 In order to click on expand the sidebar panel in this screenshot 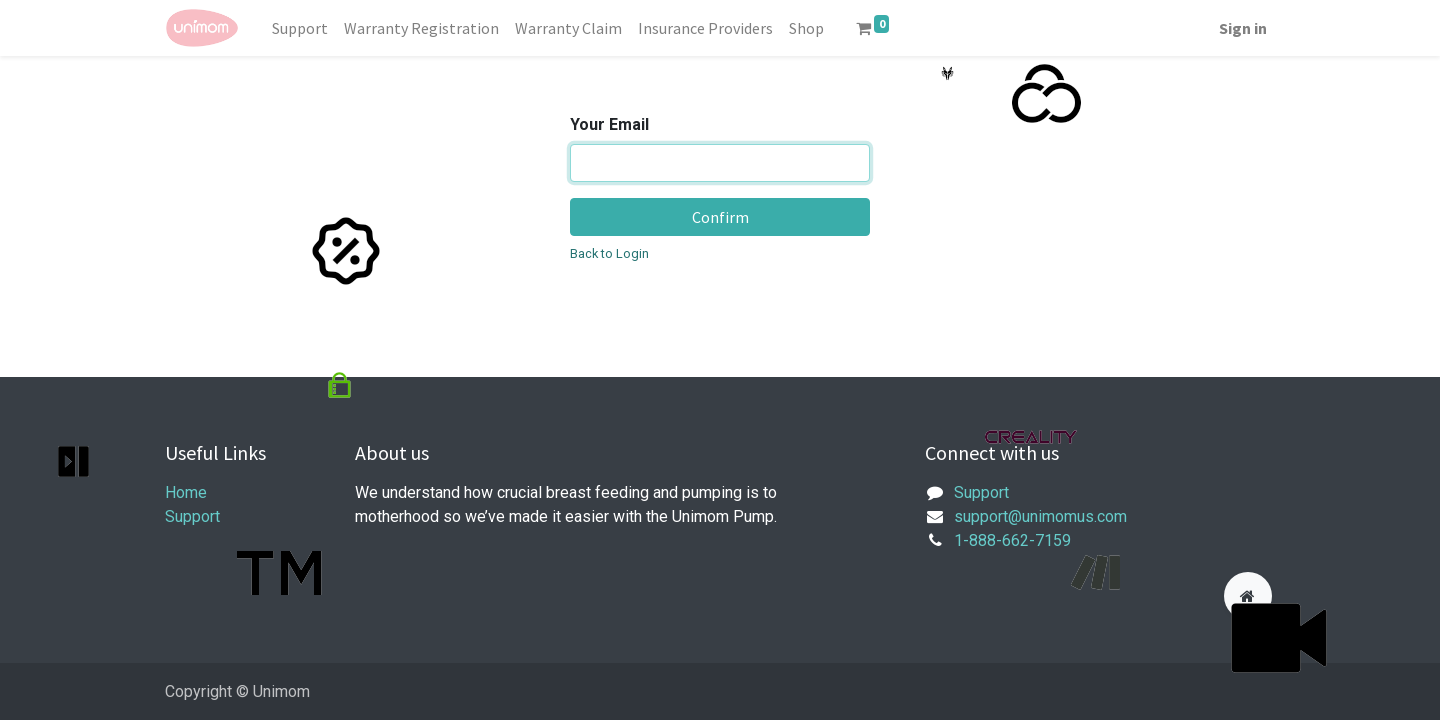, I will do `click(73, 461)`.